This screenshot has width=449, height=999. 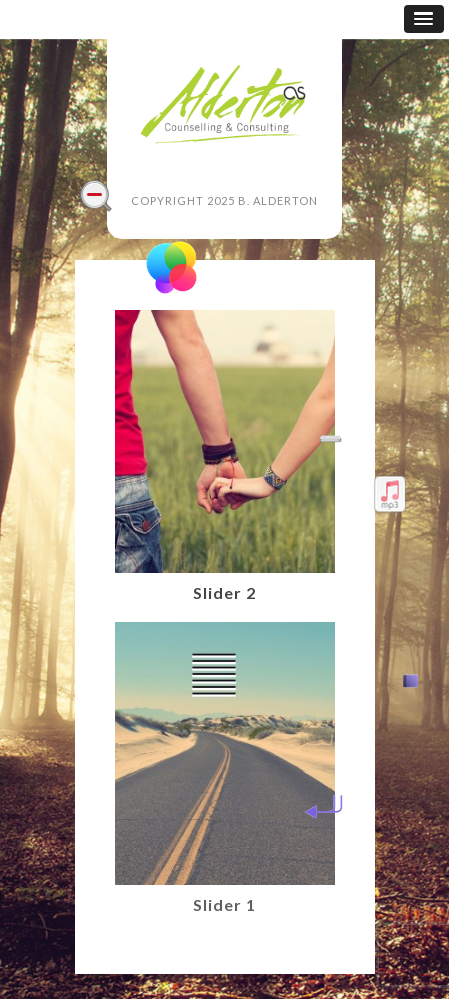 What do you see at coordinates (96, 196) in the screenshot?
I see `zoom out of the current view` at bounding box center [96, 196].